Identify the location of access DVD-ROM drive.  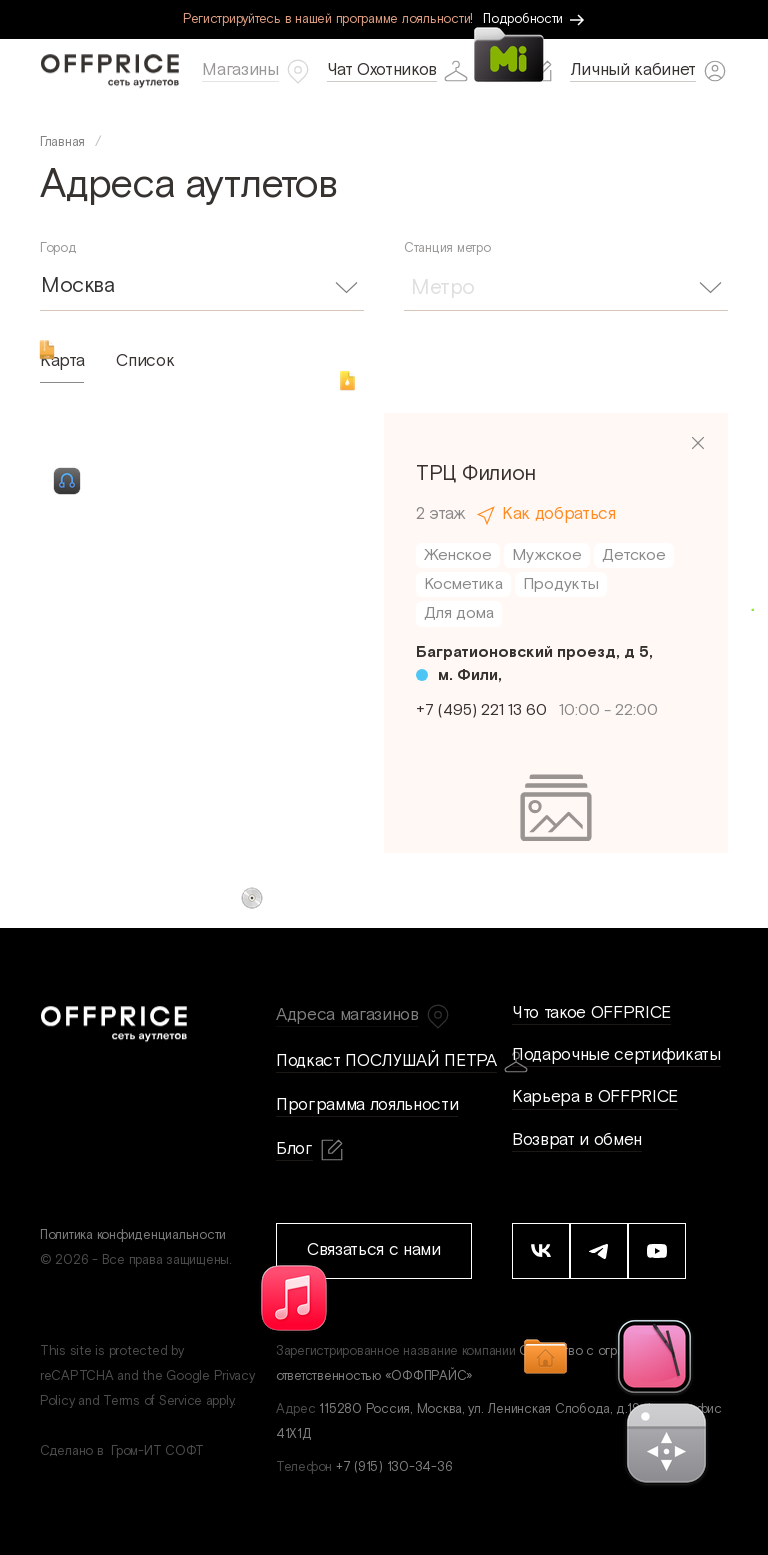
(252, 898).